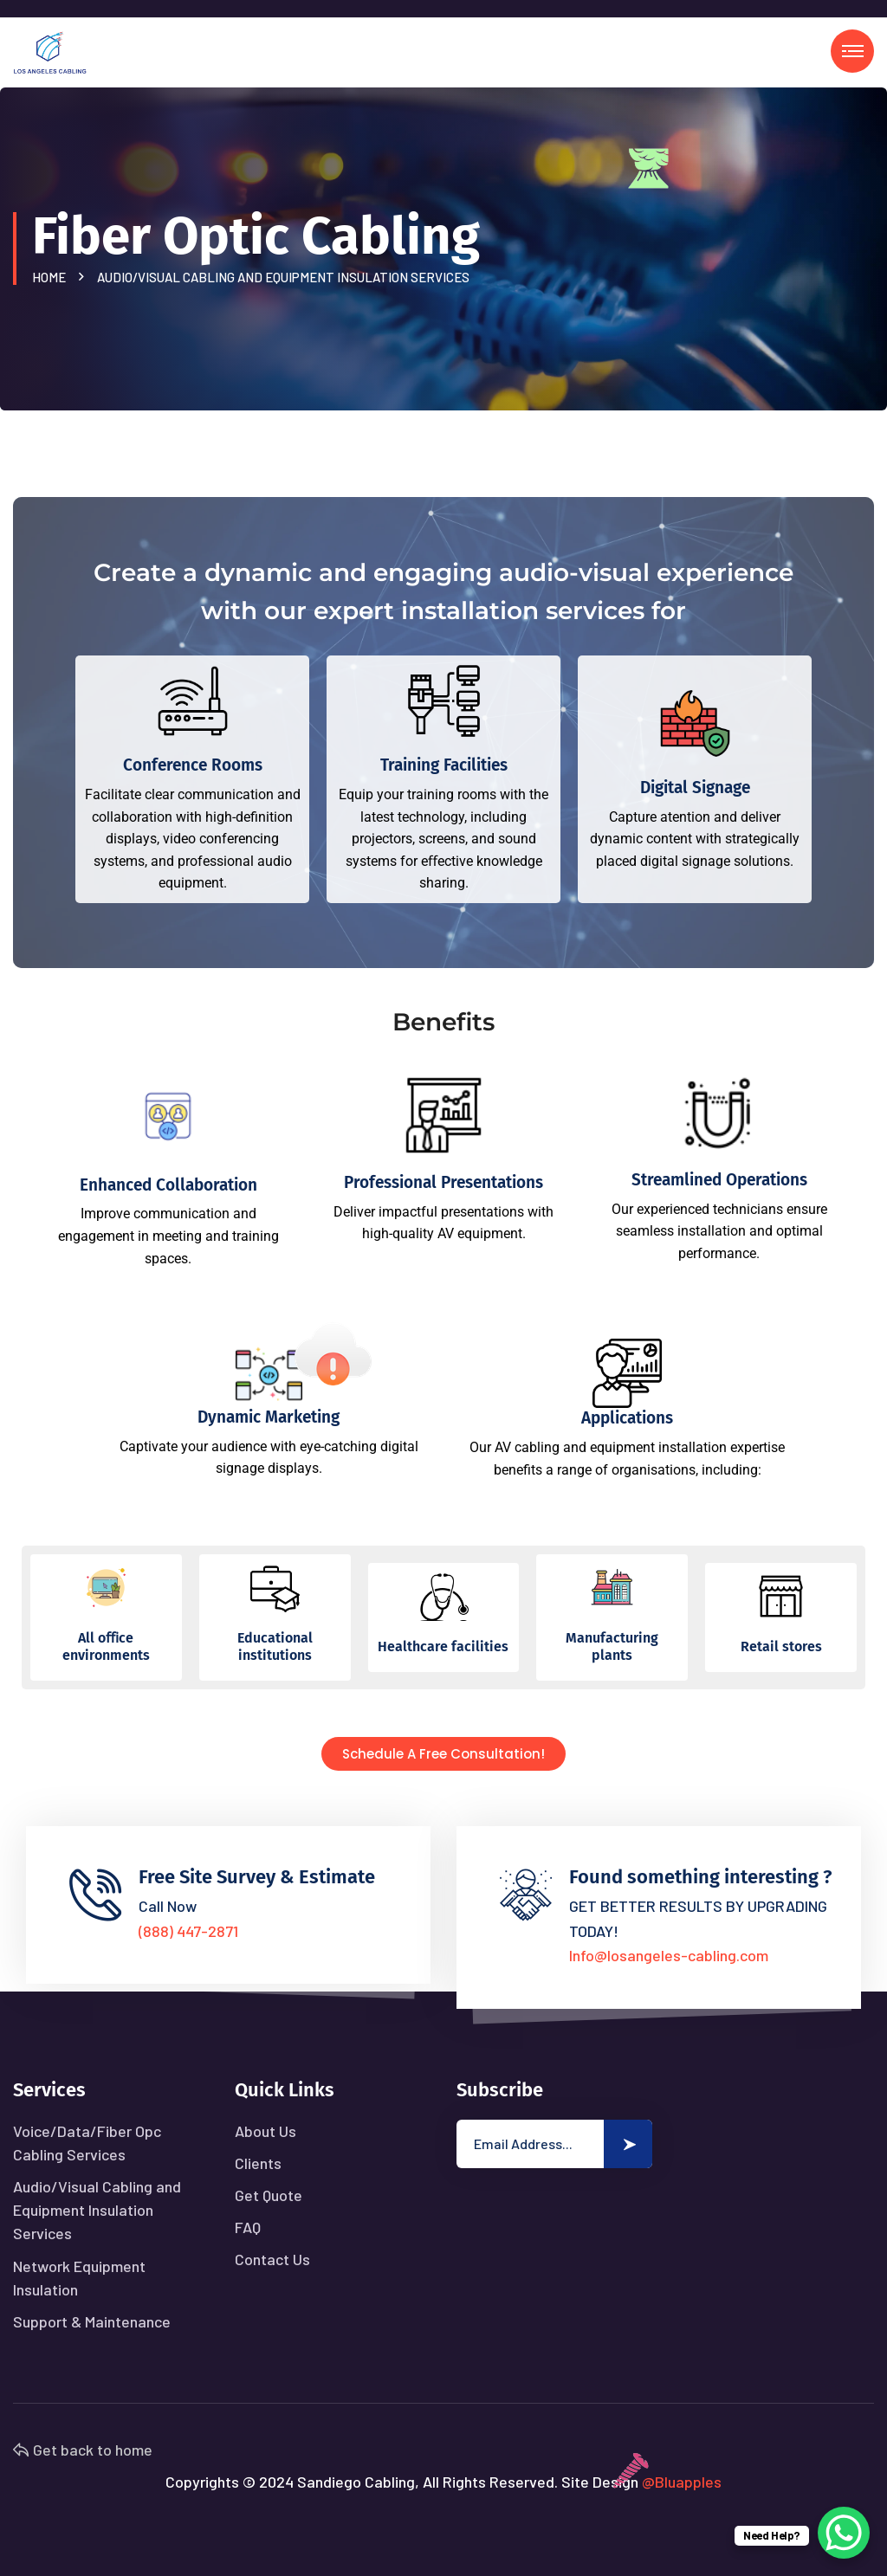 This screenshot has width=887, height=2576. I want to click on indicates volcanic activity or geological hazard, so click(648, 168).